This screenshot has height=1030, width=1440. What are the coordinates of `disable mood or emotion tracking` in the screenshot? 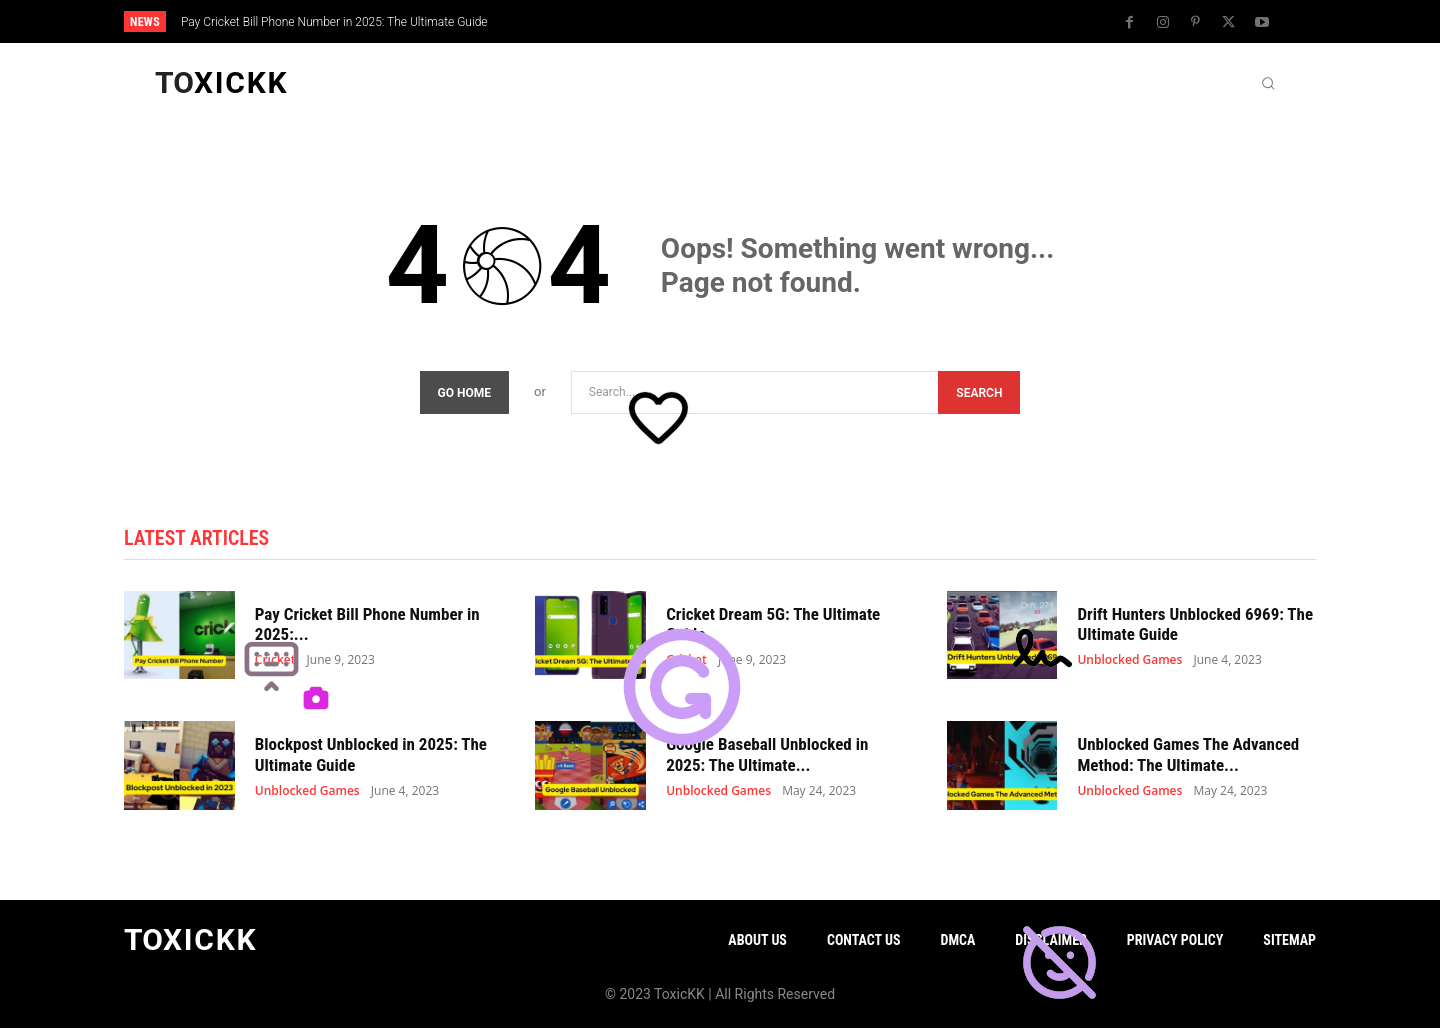 It's located at (1059, 962).